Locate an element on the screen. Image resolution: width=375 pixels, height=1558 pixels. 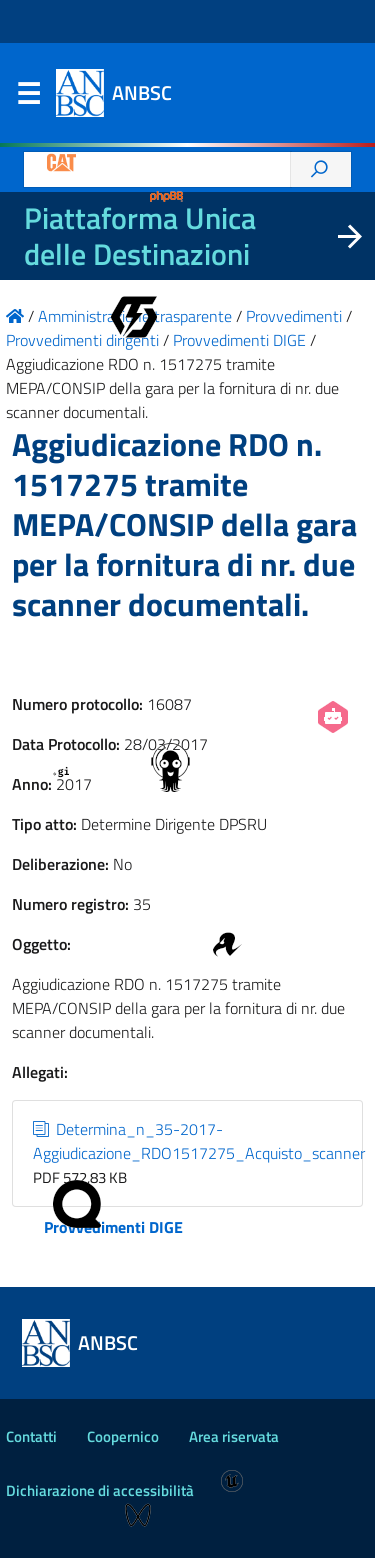
GitHub Dependabot automated dependency updates is located at coordinates (333, 717).